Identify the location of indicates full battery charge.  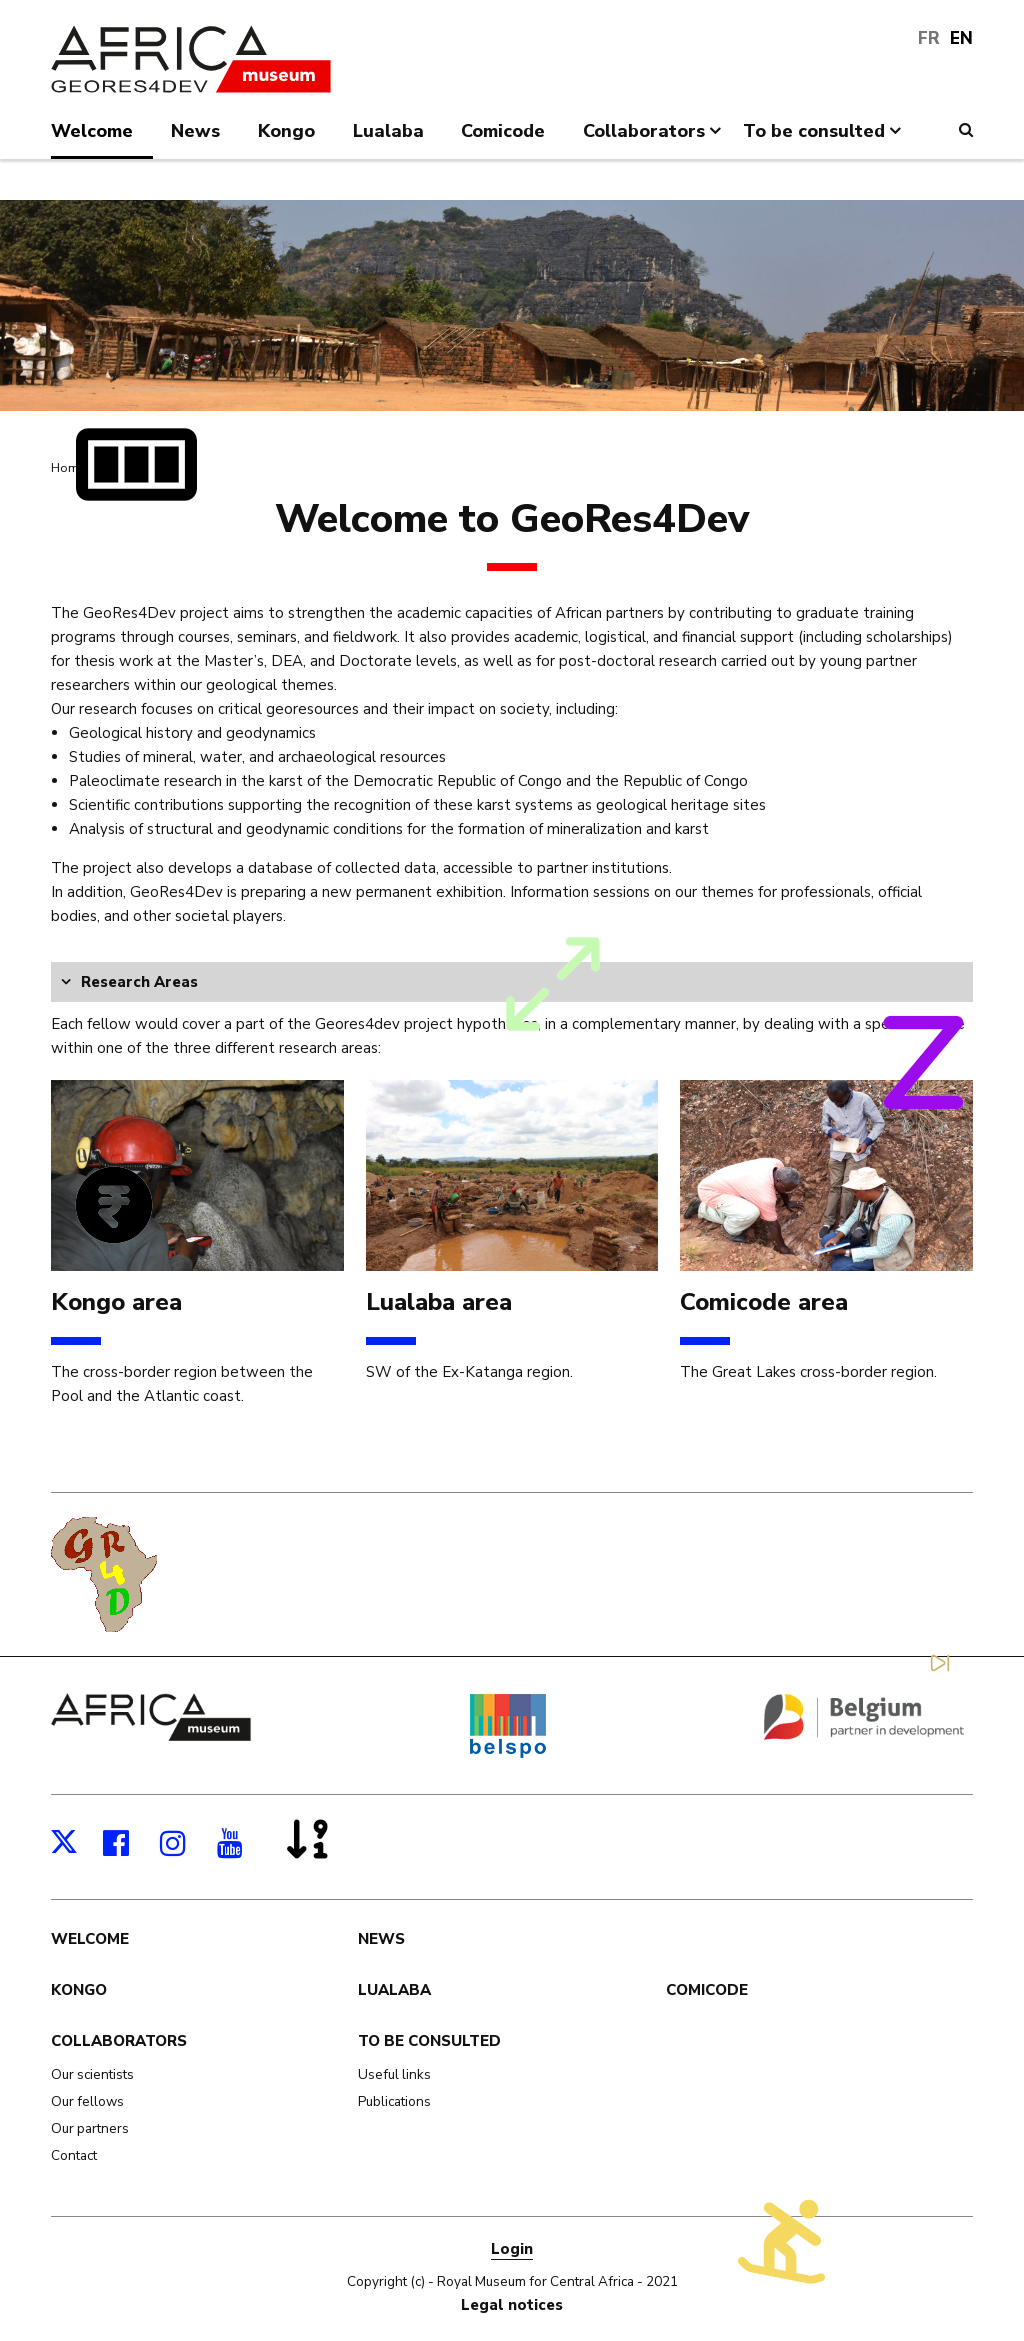
(136, 464).